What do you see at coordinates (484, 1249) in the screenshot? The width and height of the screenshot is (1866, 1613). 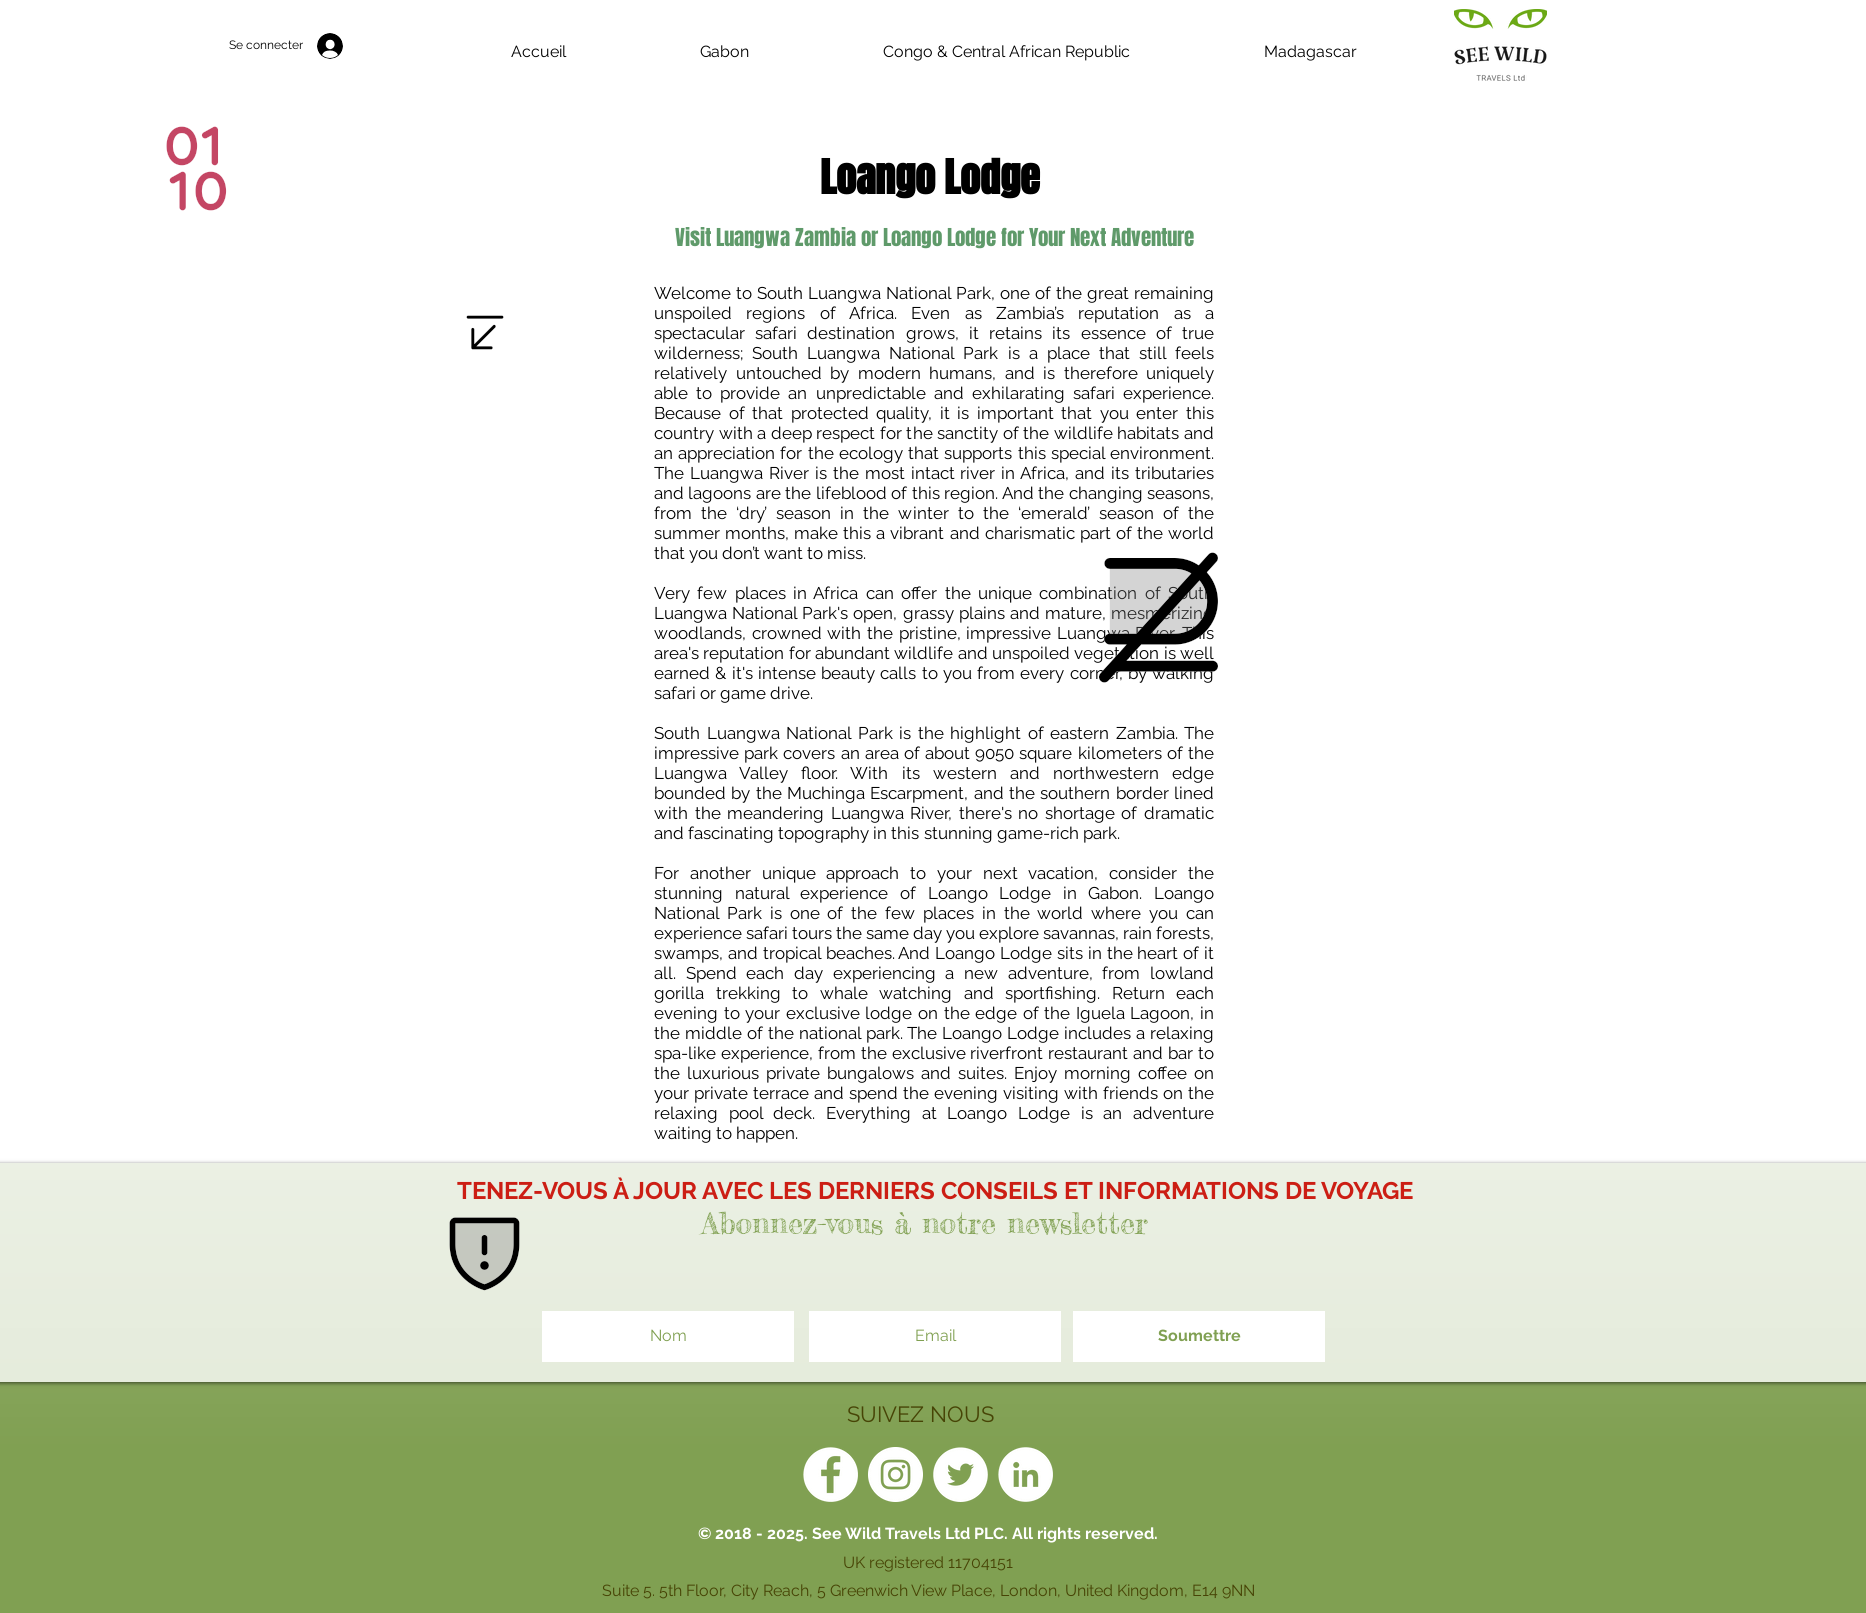 I see `security warning or alert detected` at bounding box center [484, 1249].